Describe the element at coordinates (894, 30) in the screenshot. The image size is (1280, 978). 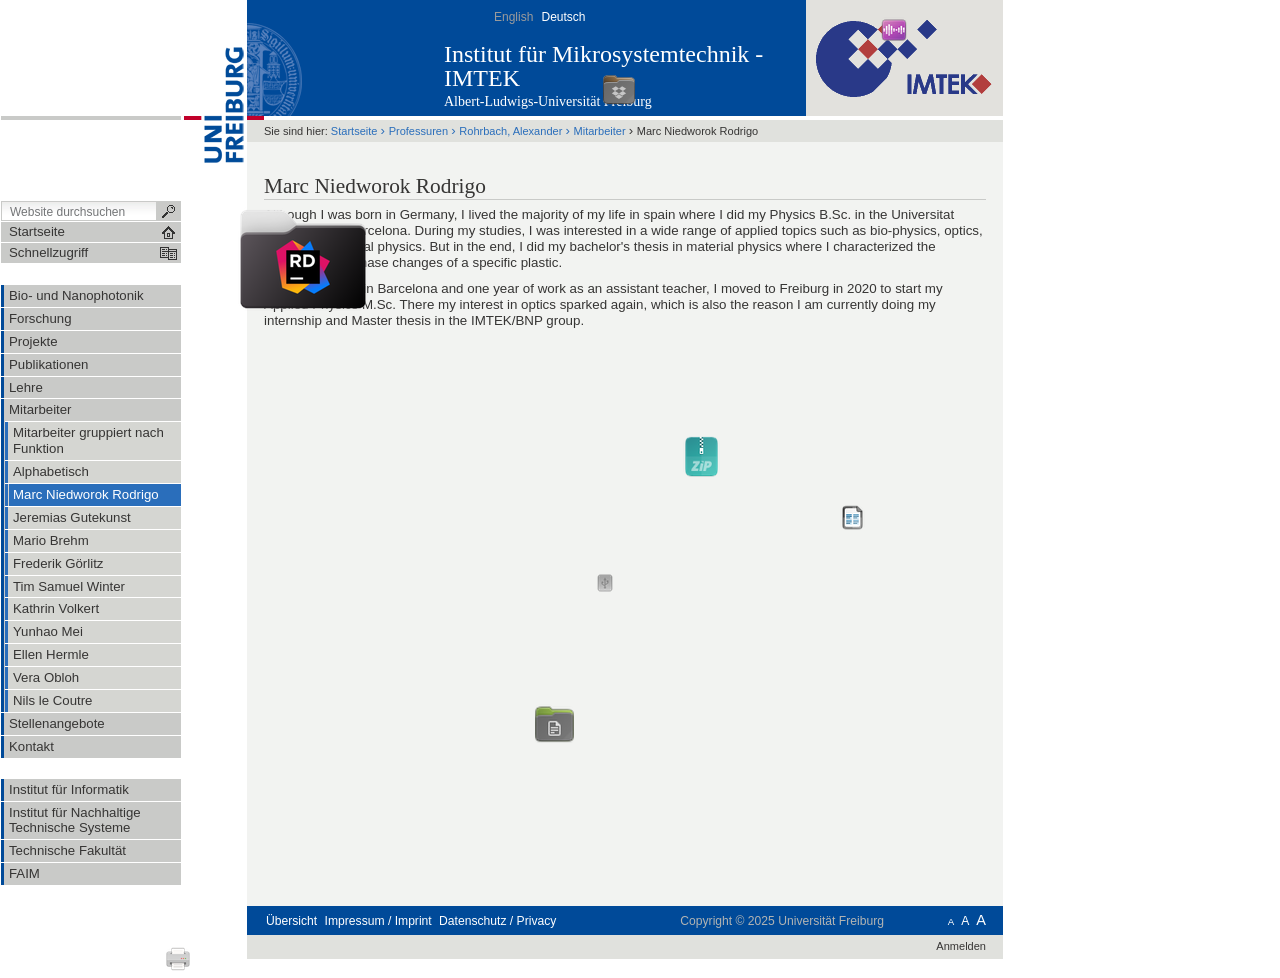
I see `open sound recorder app` at that location.